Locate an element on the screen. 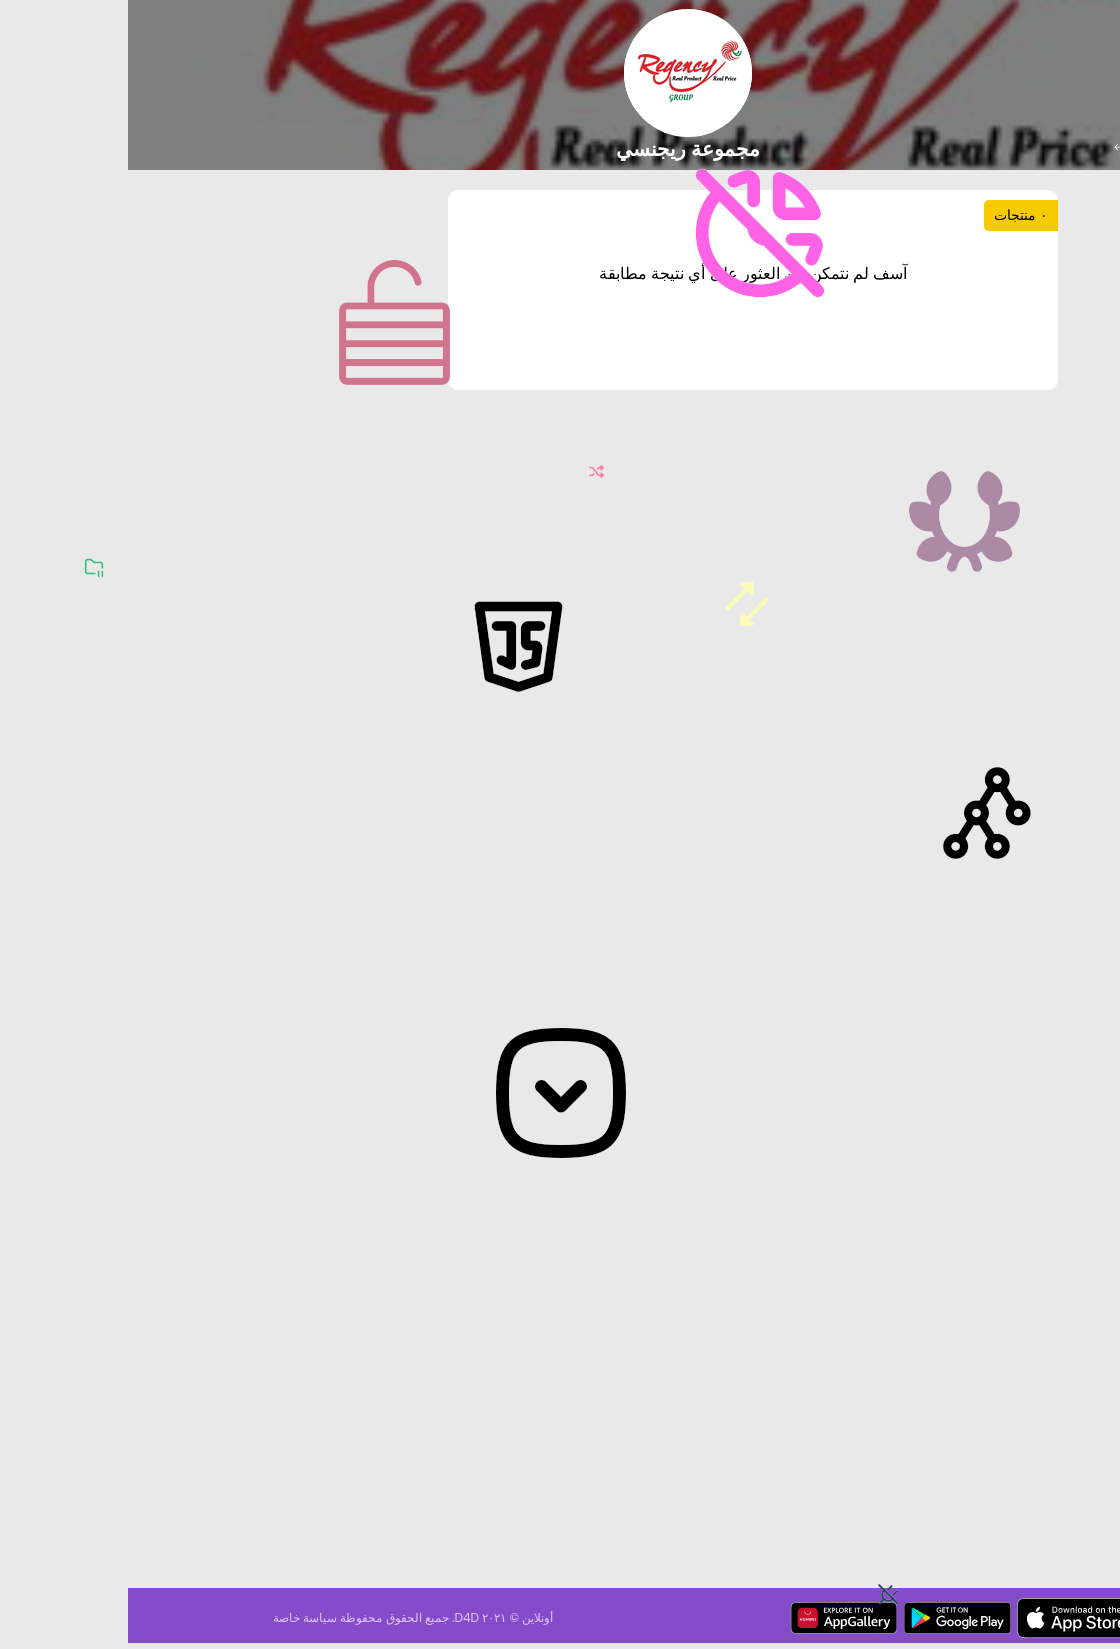 Image resolution: width=1120 pixels, height=1649 pixels. shuffle or randomize content is located at coordinates (596, 471).